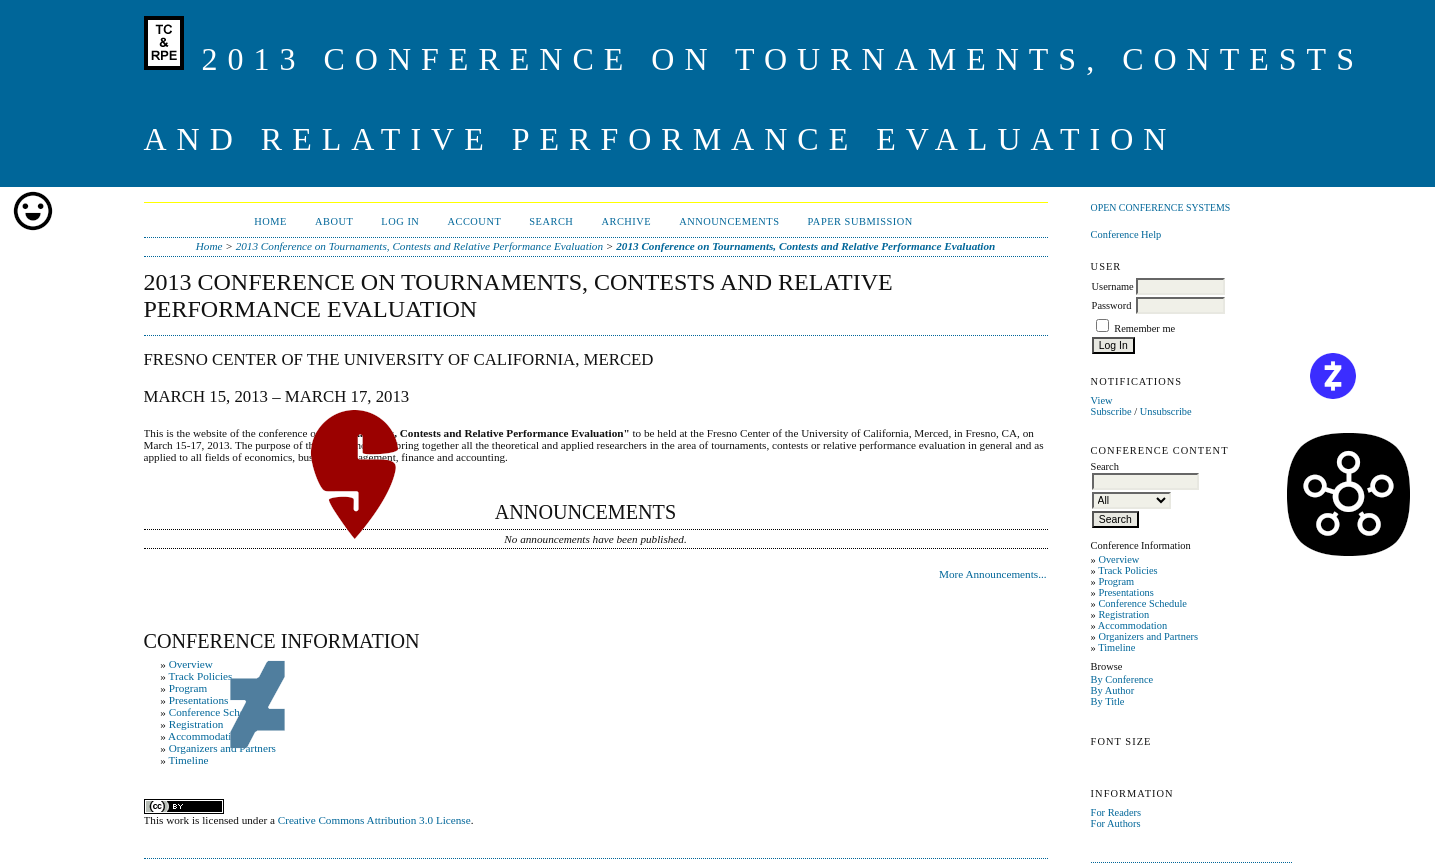 Image resolution: width=1435 pixels, height=863 pixels. Describe the element at coordinates (257, 704) in the screenshot. I see `visit deviantart profile or page` at that location.